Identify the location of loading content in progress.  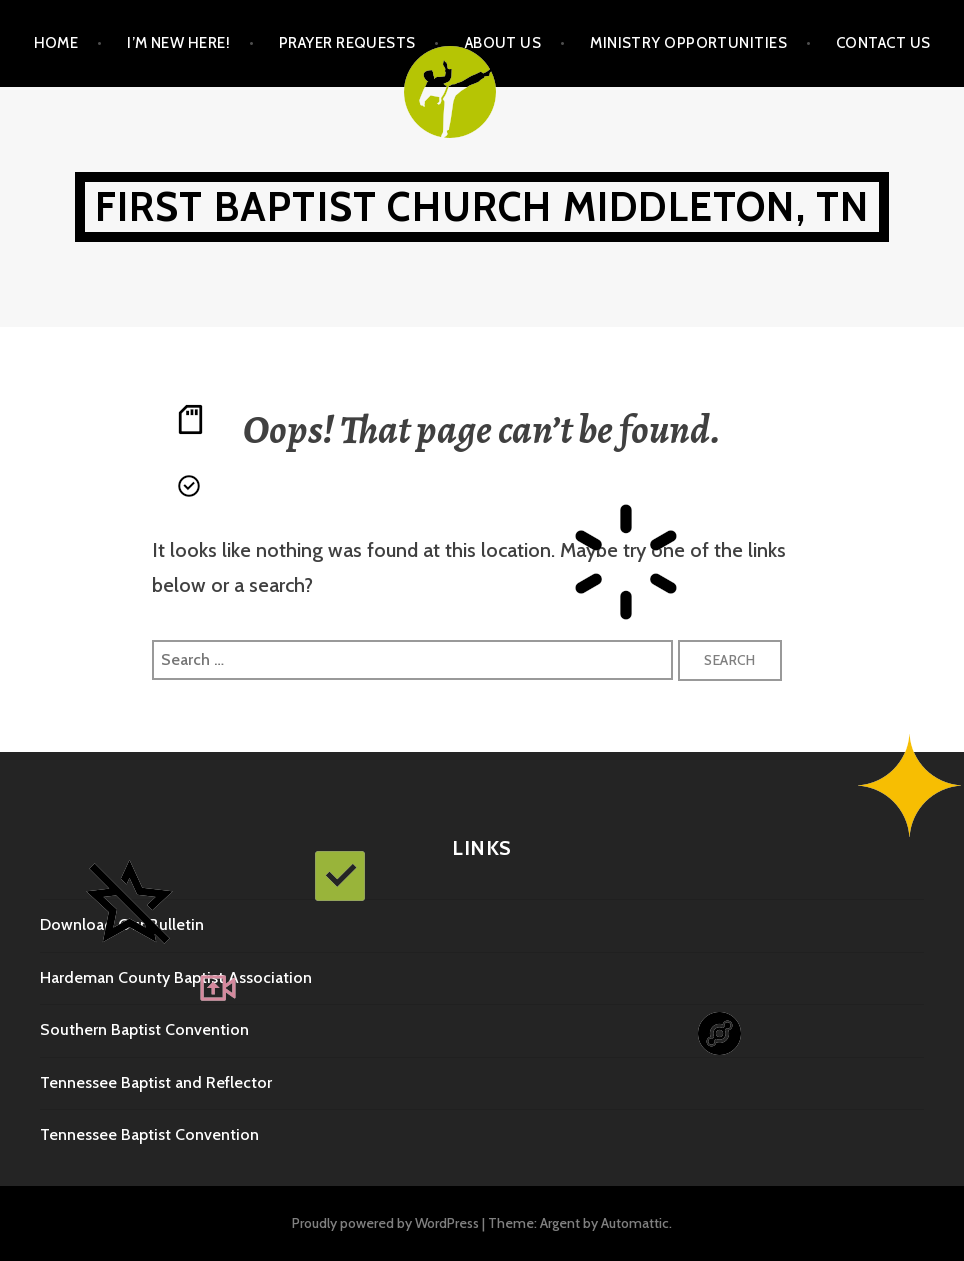
(626, 562).